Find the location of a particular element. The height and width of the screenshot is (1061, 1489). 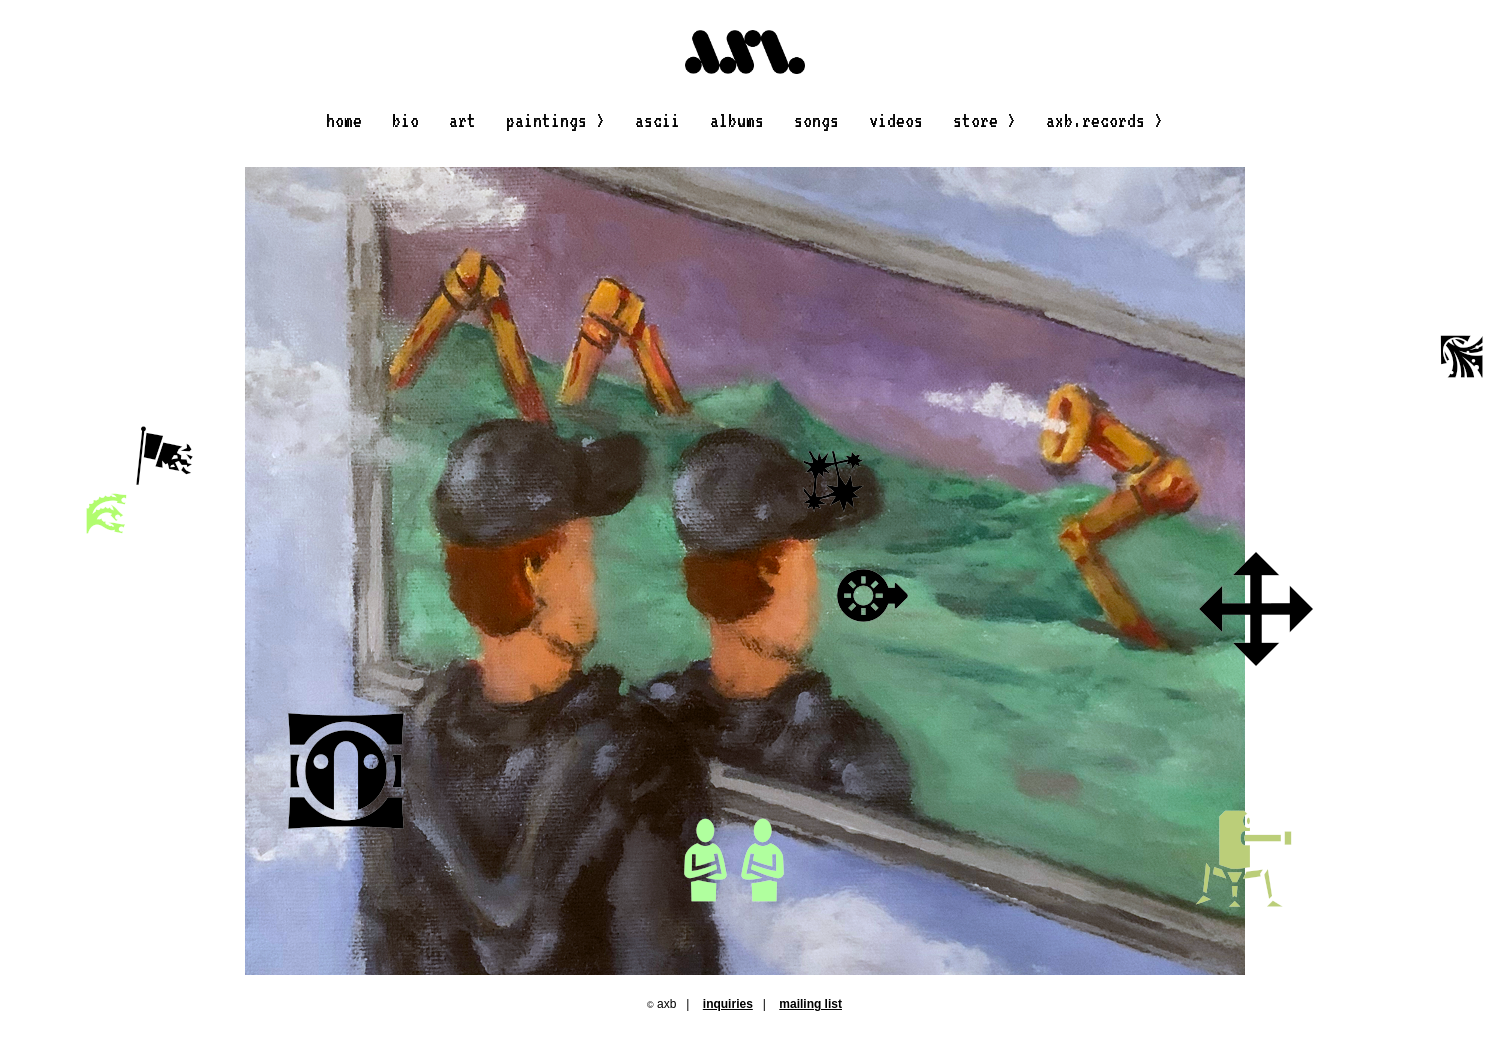

advance time to the next day is located at coordinates (872, 595).